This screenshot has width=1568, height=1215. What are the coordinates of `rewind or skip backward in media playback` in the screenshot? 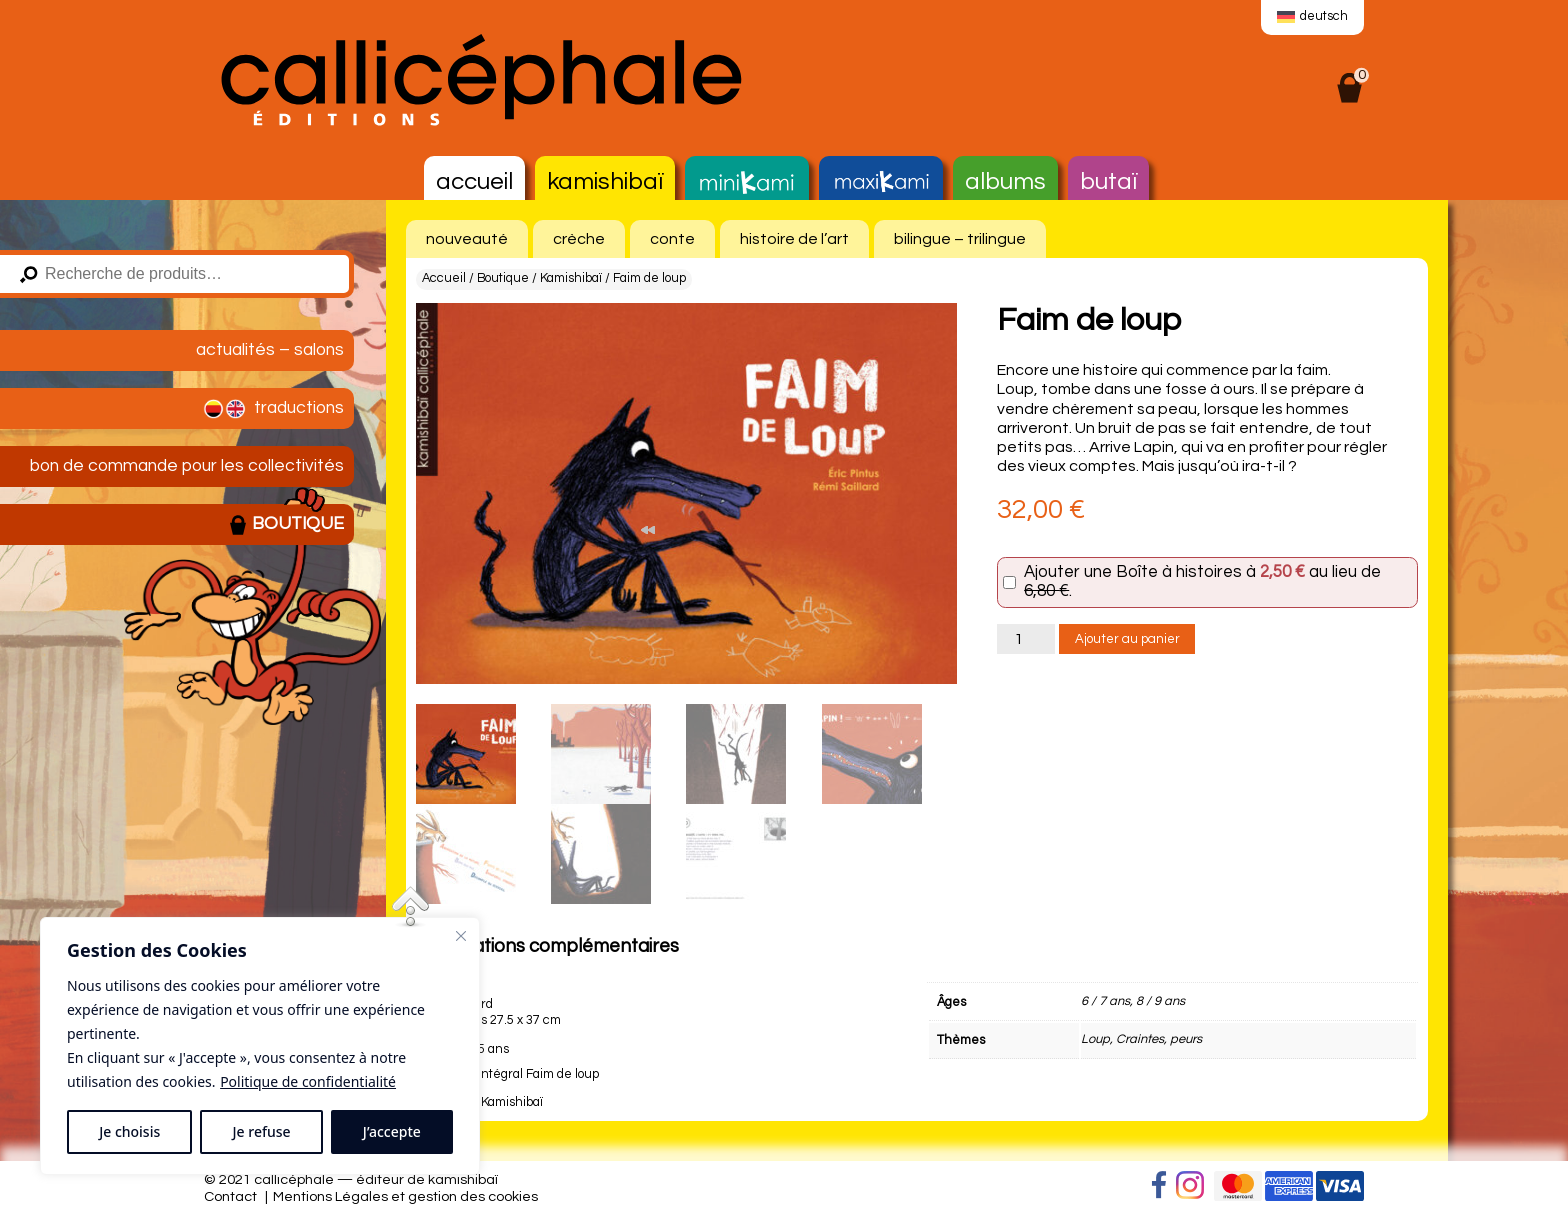 It's located at (648, 530).